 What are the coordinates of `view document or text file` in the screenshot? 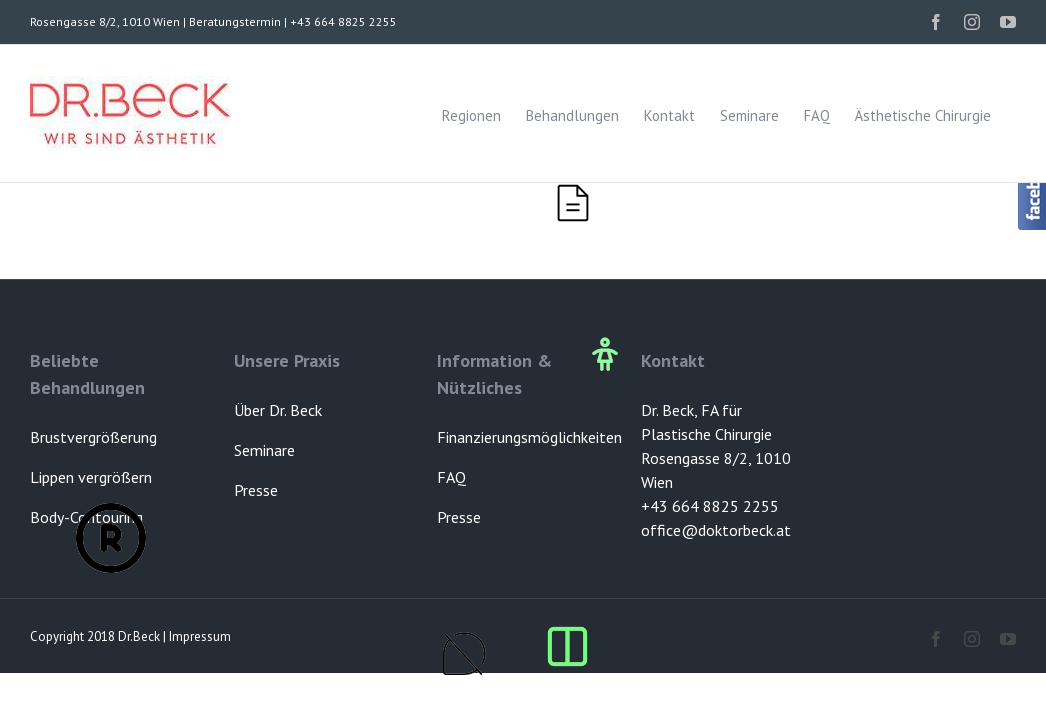 It's located at (573, 203).